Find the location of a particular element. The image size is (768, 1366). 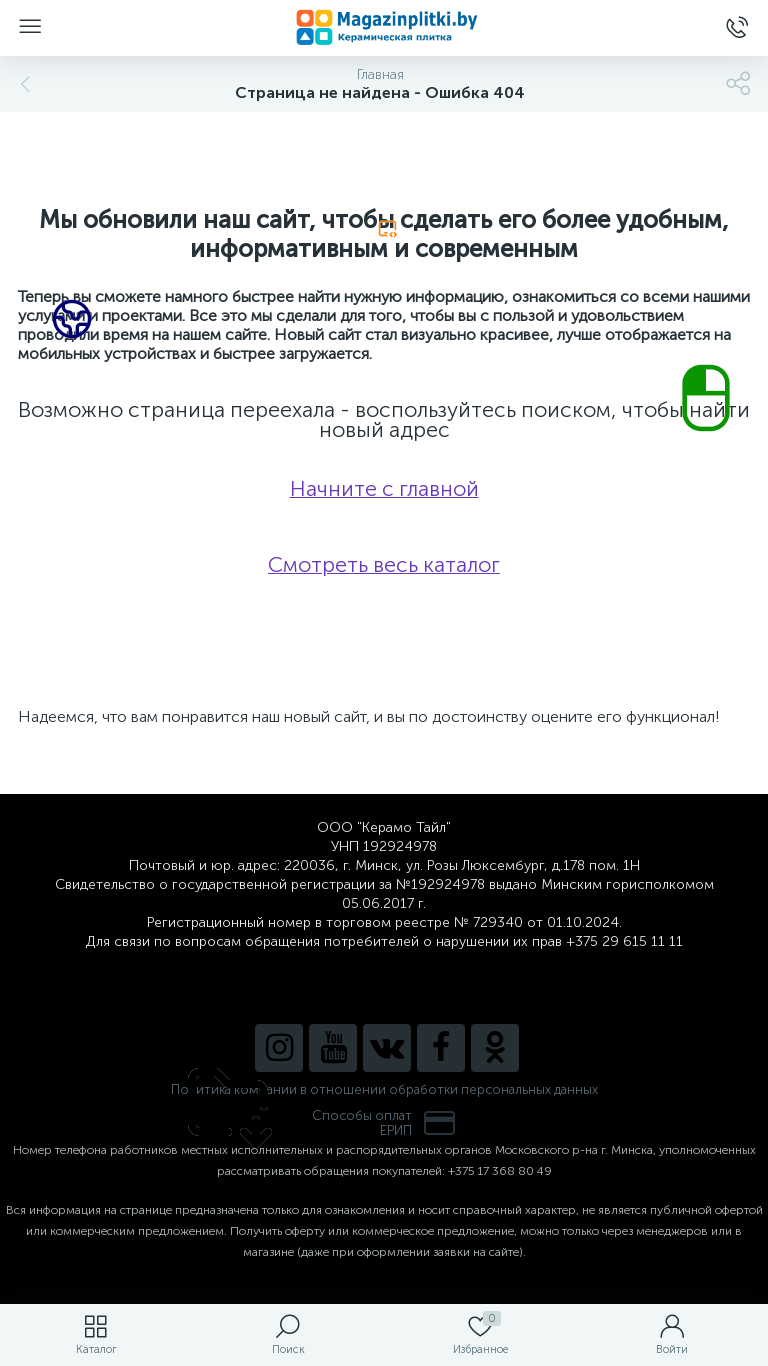

open code editor on tablet device is located at coordinates (387, 228).